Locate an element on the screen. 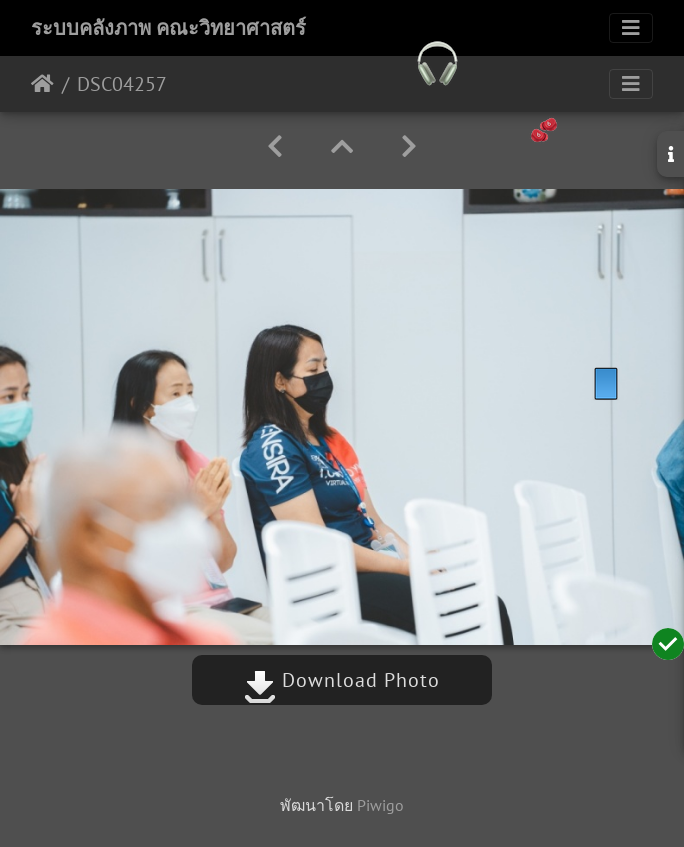 The height and width of the screenshot is (847, 684). bluetooth headphones connected successfully is located at coordinates (437, 63).